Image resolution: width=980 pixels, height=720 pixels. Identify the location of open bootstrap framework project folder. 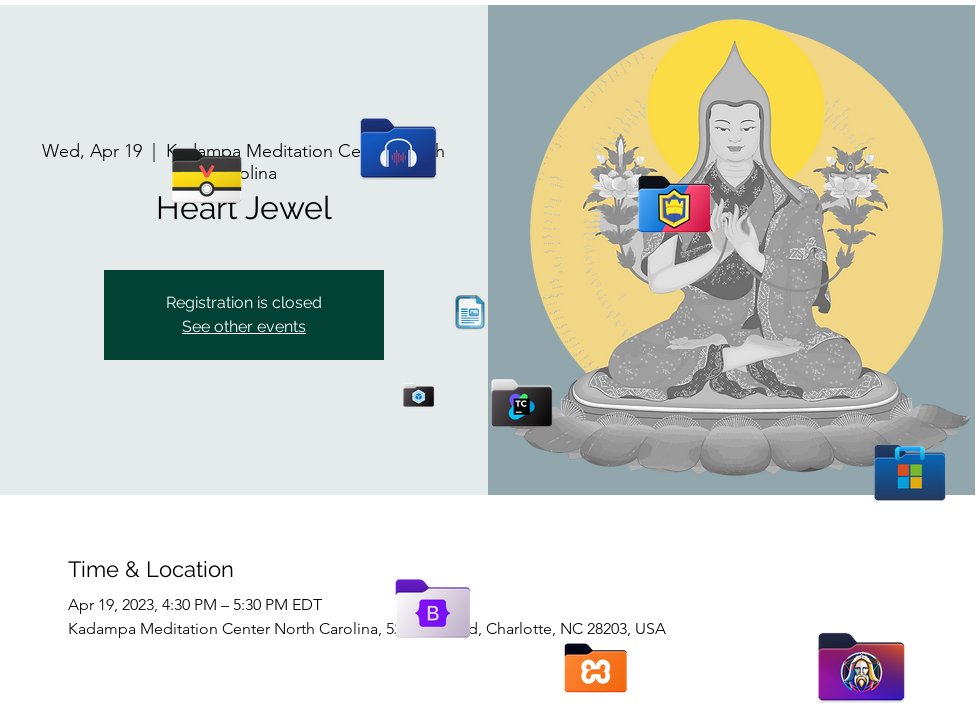
(432, 610).